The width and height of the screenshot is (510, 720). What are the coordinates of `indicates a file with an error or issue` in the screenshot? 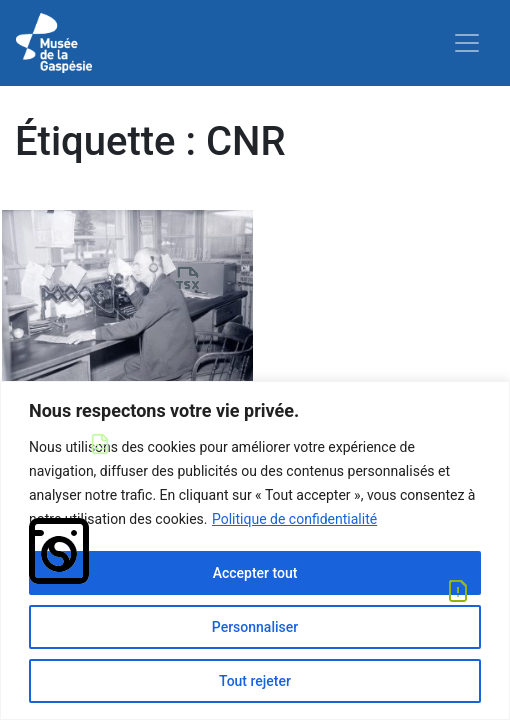 It's located at (458, 591).